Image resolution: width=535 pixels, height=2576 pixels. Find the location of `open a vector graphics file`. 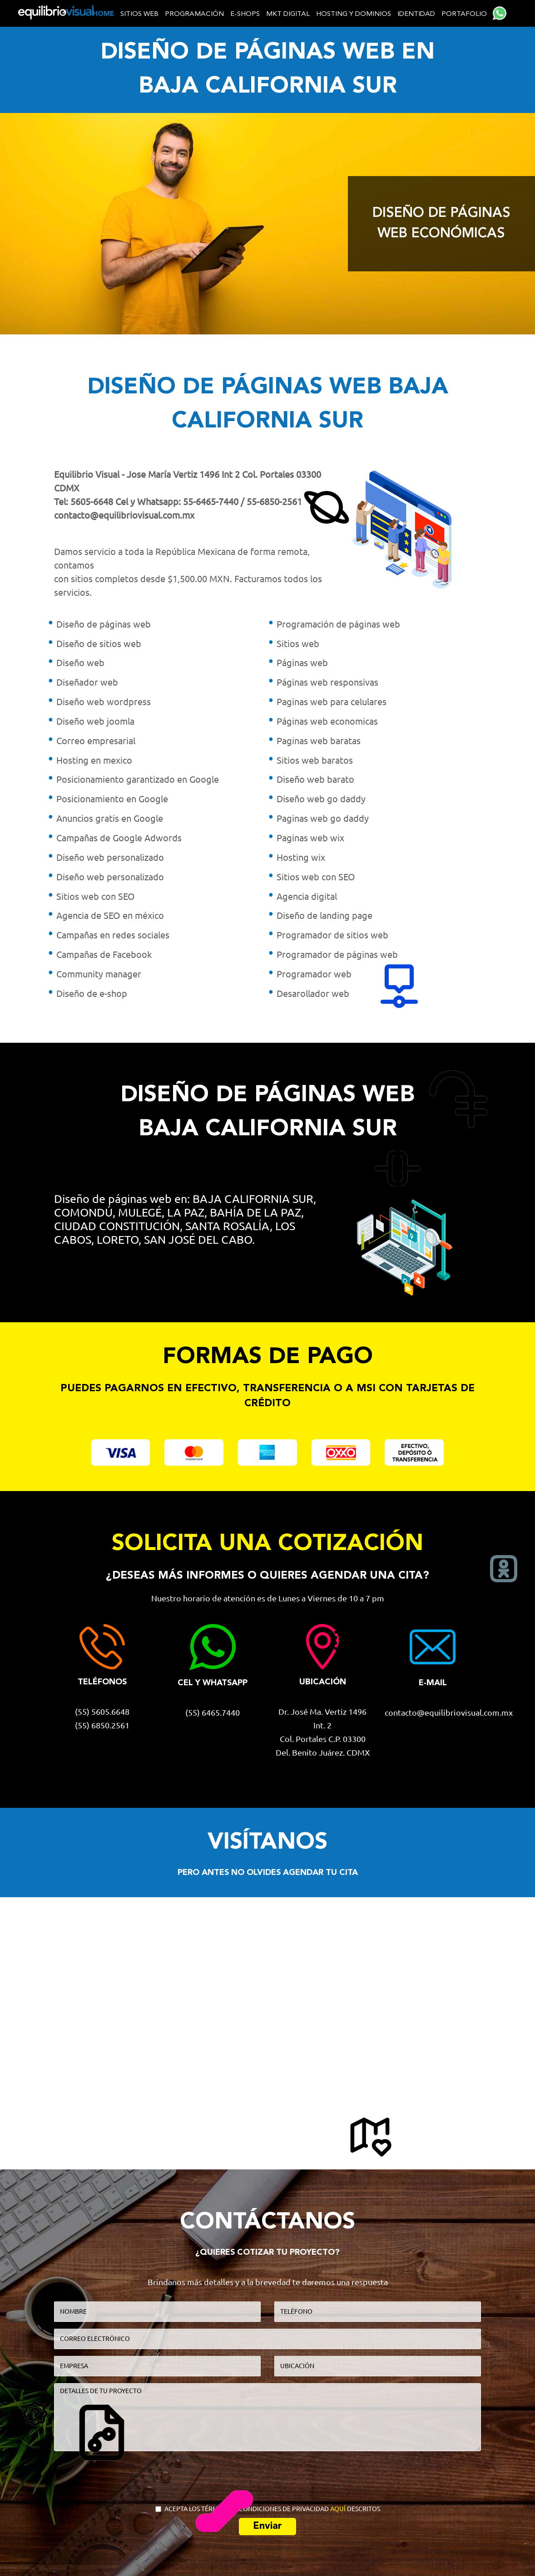

open a vector graphics file is located at coordinates (102, 2433).